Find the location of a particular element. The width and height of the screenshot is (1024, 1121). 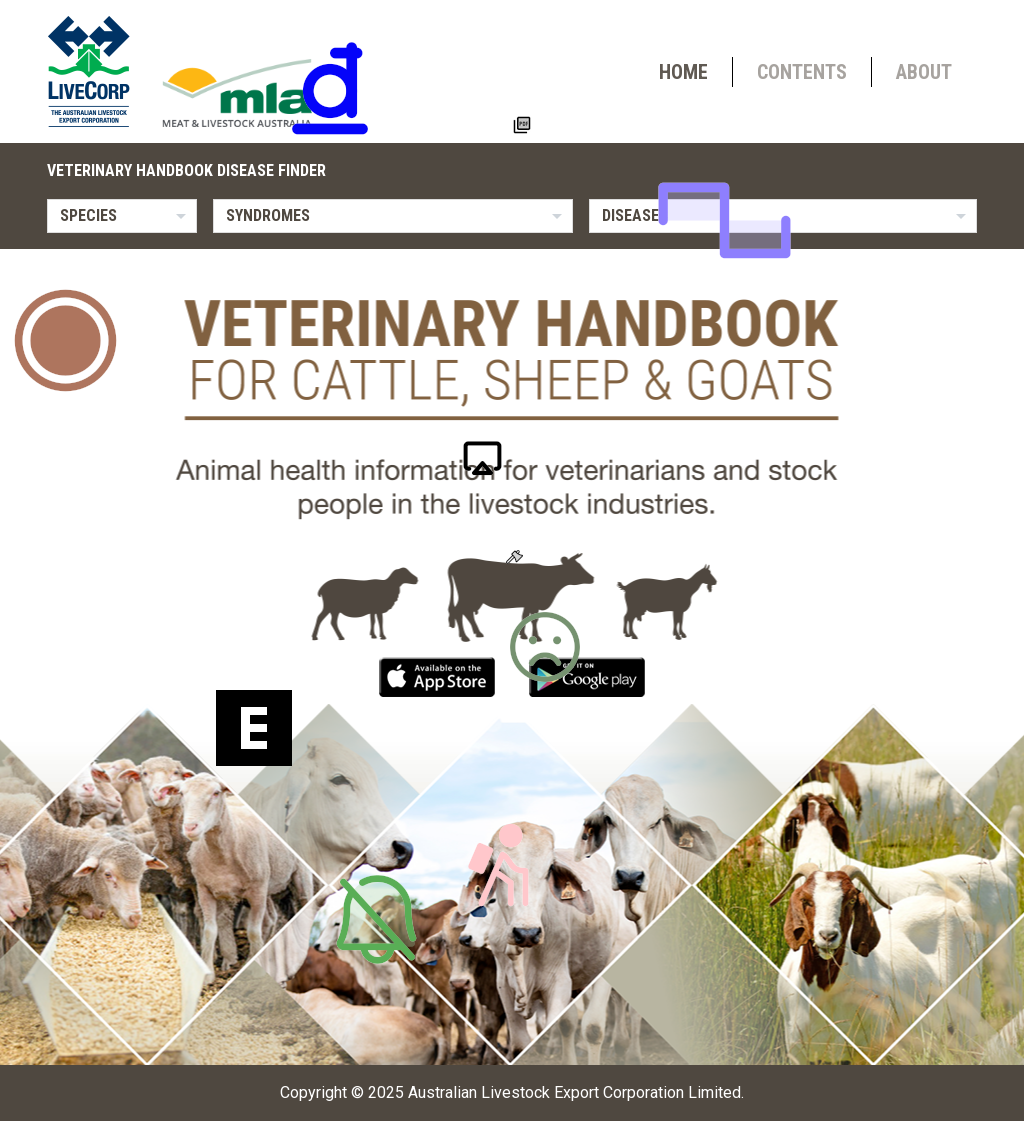

indicate negative feedback or dissatisfaction is located at coordinates (545, 647).